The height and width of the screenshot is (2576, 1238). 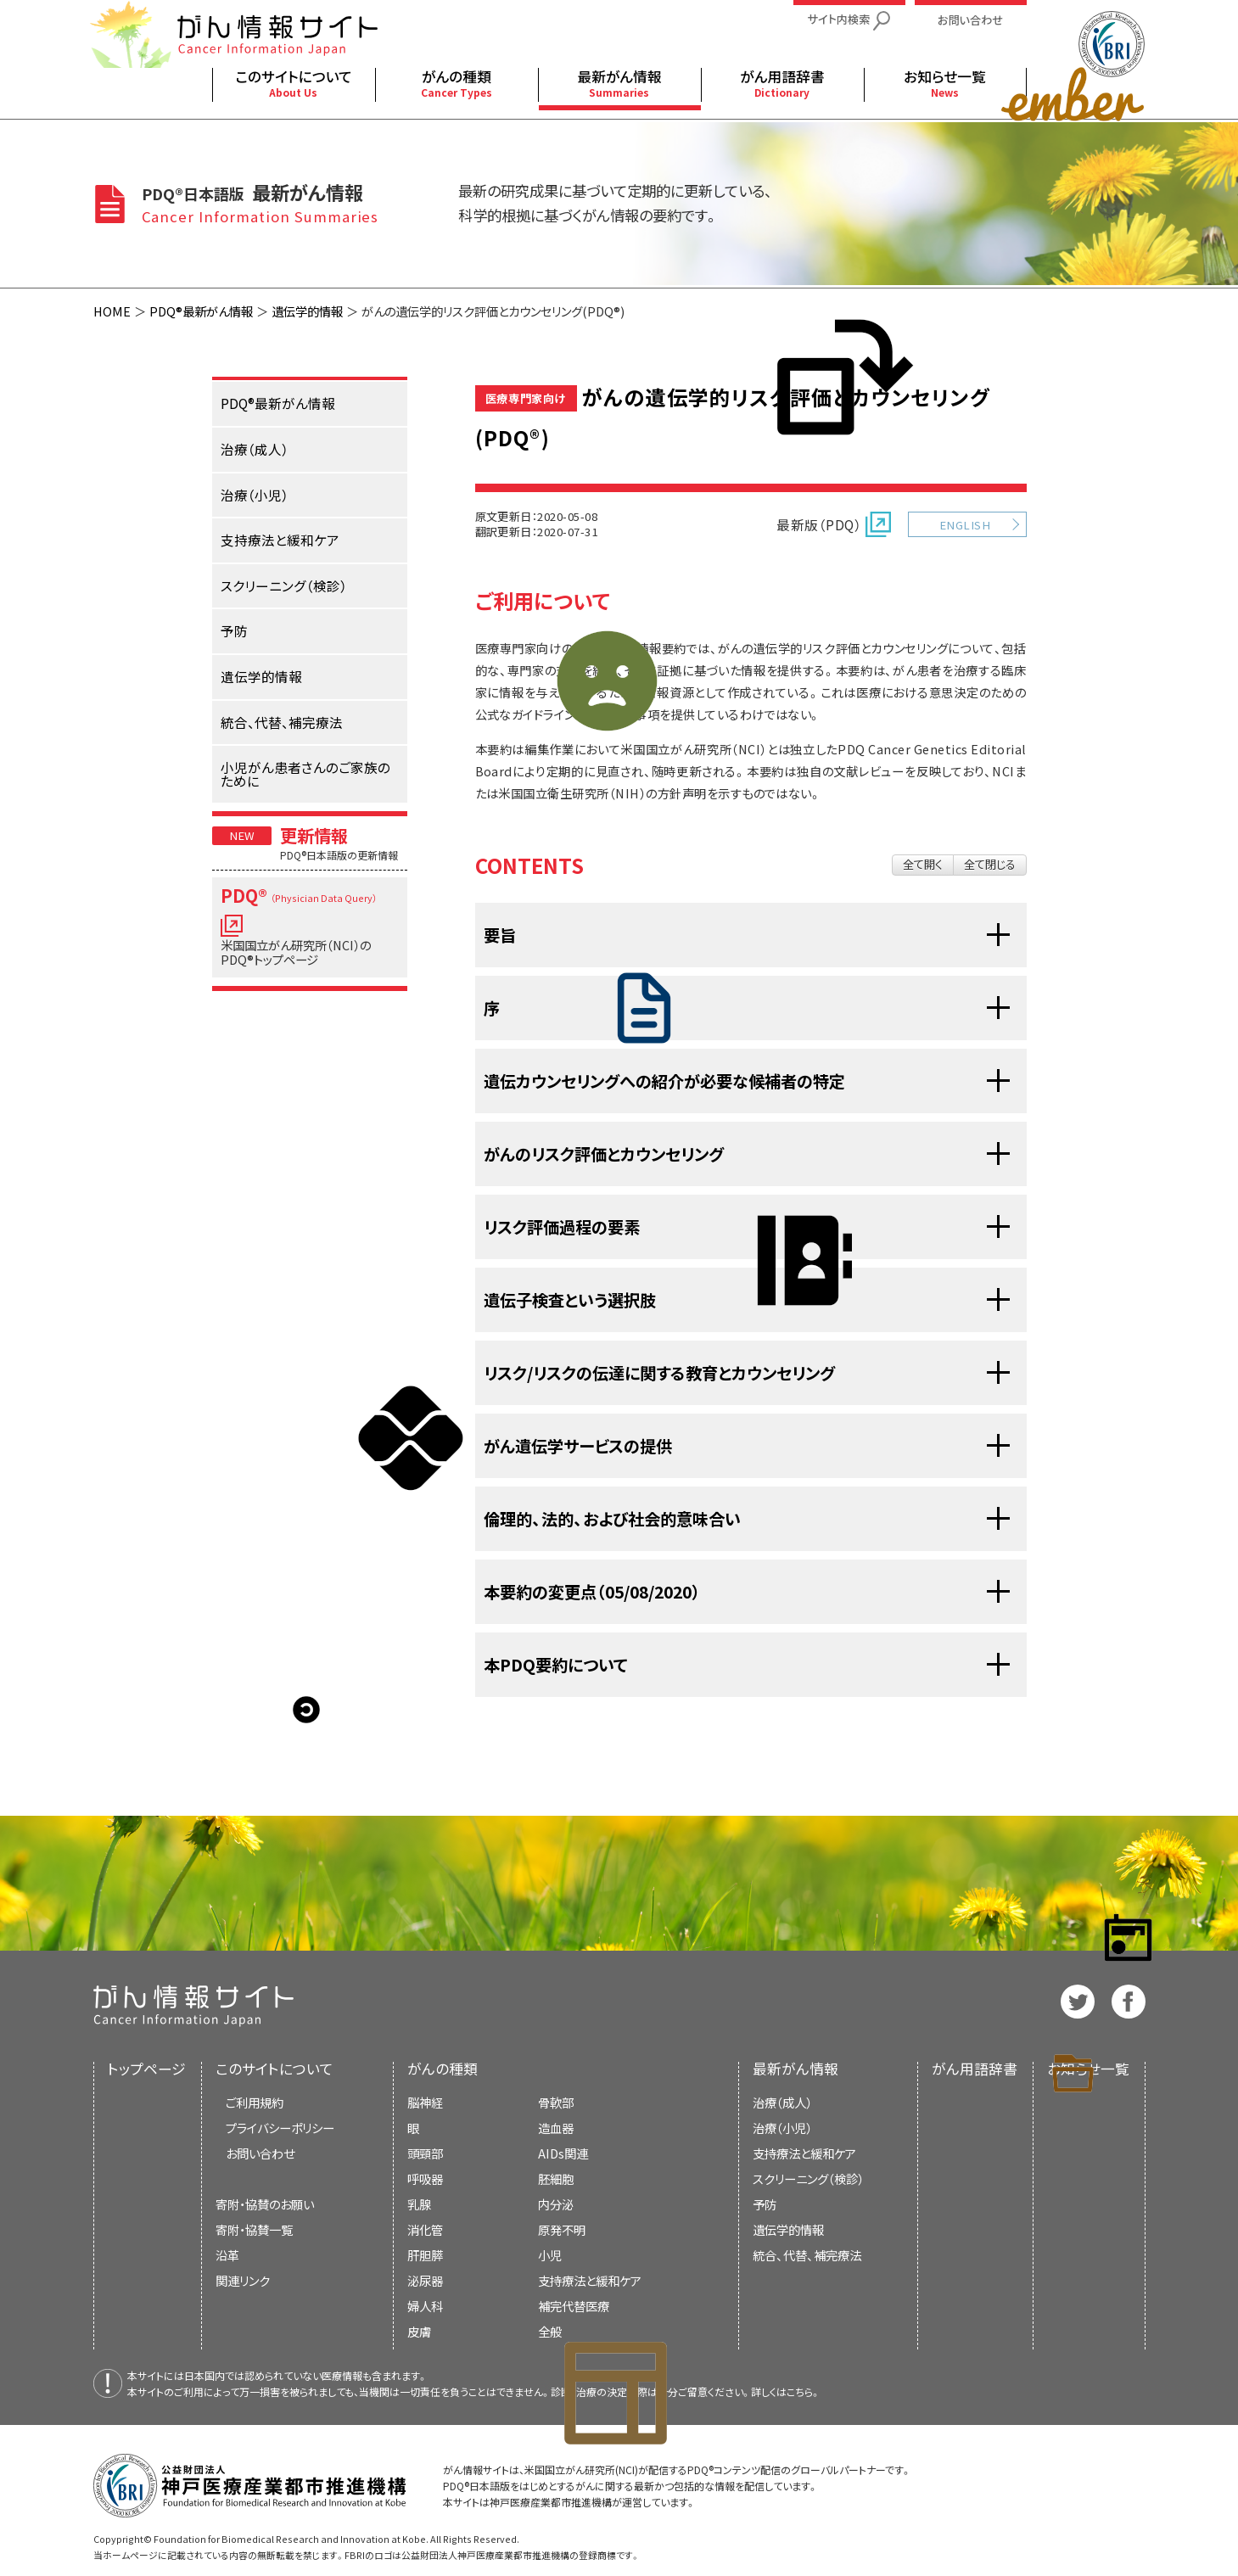 I want to click on submit negative feedback or rating, so click(x=607, y=680).